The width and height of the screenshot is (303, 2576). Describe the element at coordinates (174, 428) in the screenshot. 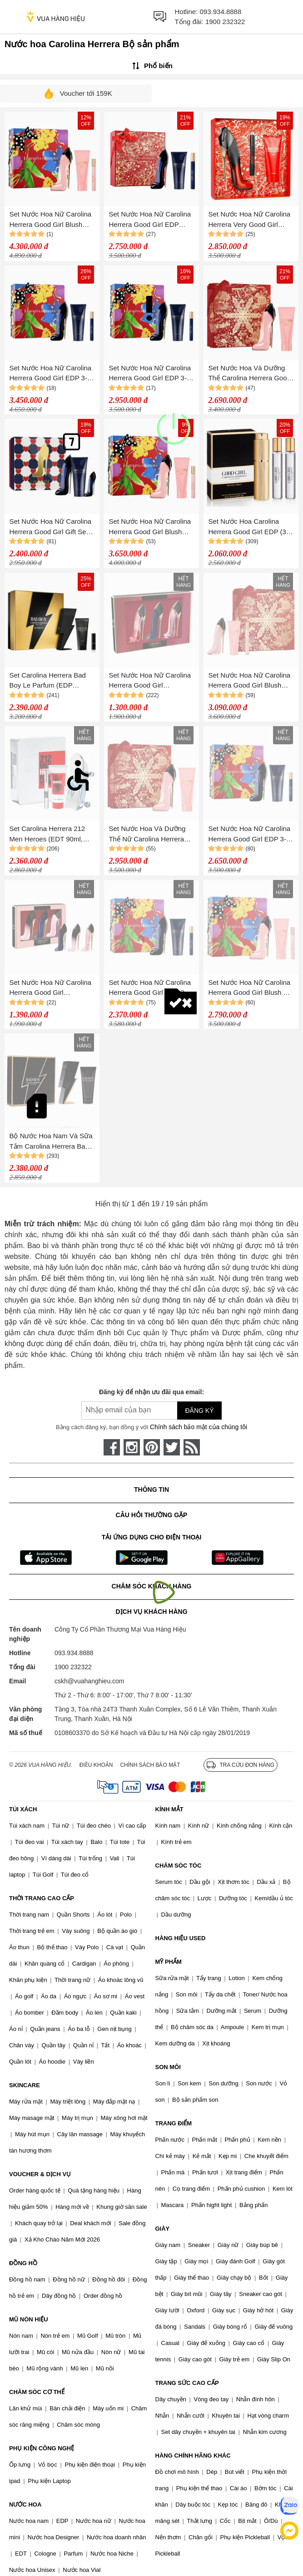

I see `turn off or shut down the device` at that location.